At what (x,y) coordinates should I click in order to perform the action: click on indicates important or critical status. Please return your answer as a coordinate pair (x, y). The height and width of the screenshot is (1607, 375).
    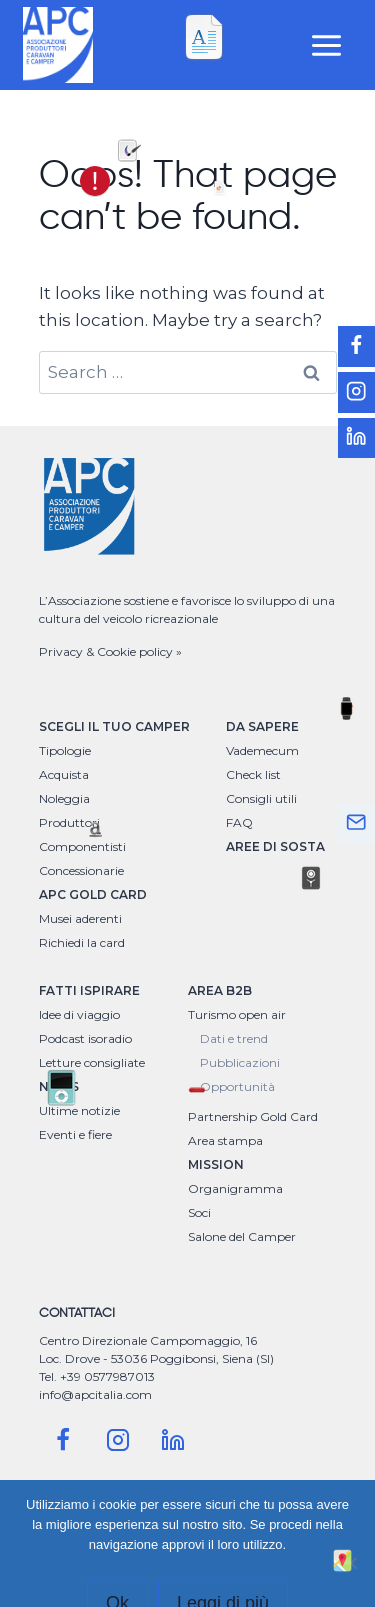
    Looking at the image, I should click on (95, 181).